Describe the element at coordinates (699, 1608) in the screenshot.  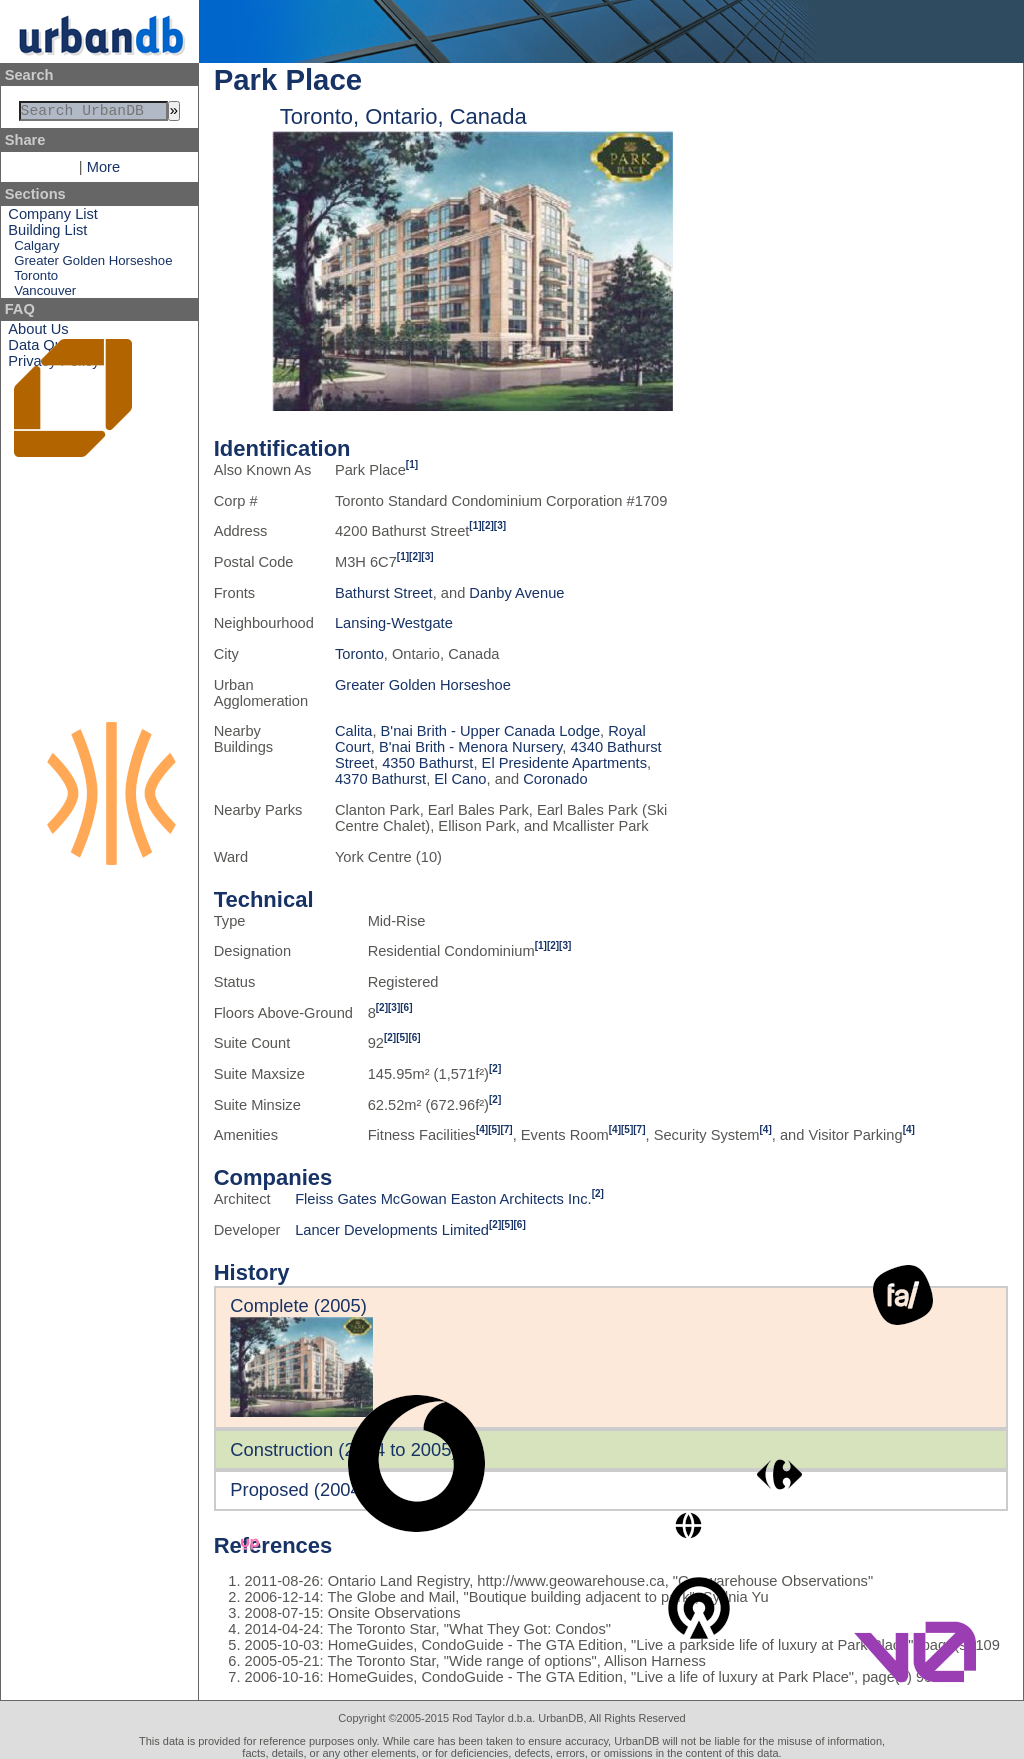
I see `access GPS or location services` at that location.